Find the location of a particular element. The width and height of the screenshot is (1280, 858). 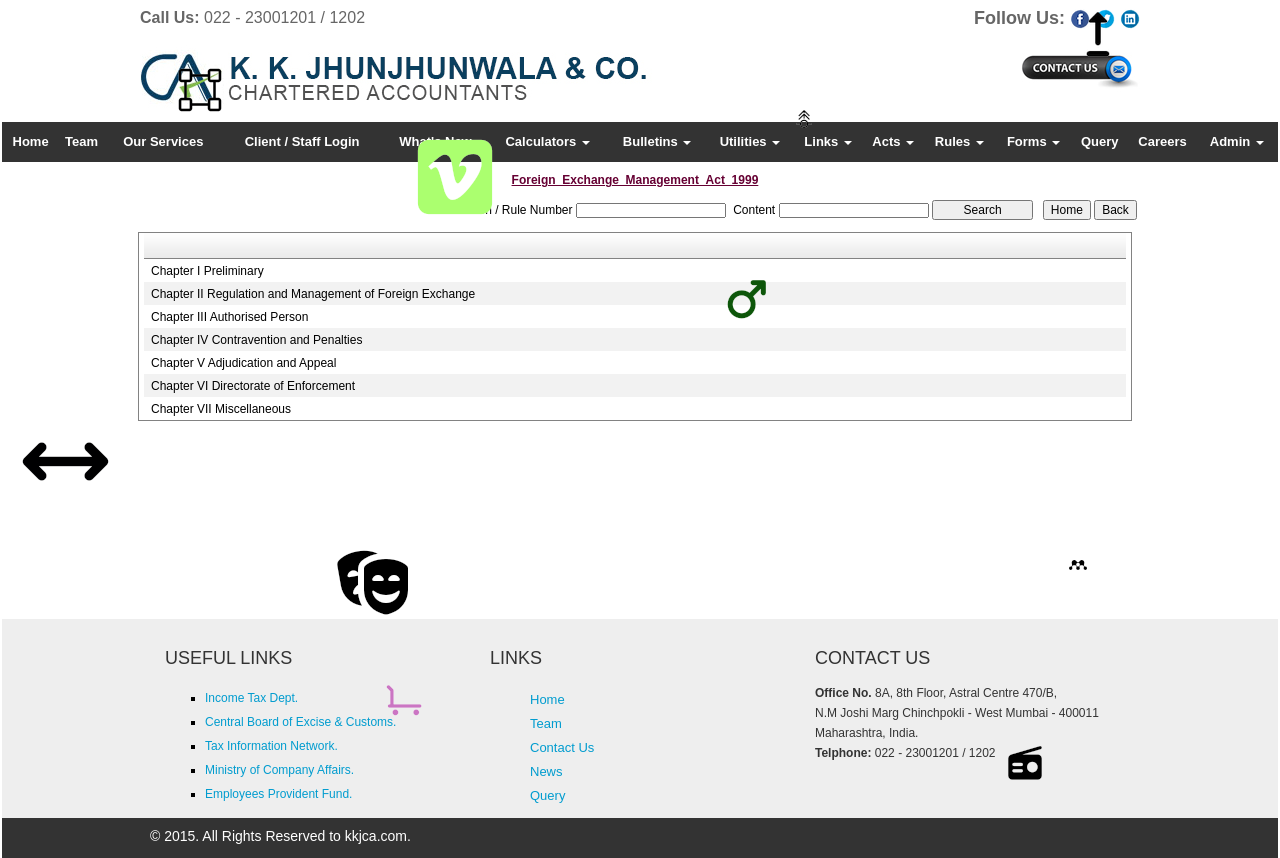

open Vimeo app or website is located at coordinates (455, 177).